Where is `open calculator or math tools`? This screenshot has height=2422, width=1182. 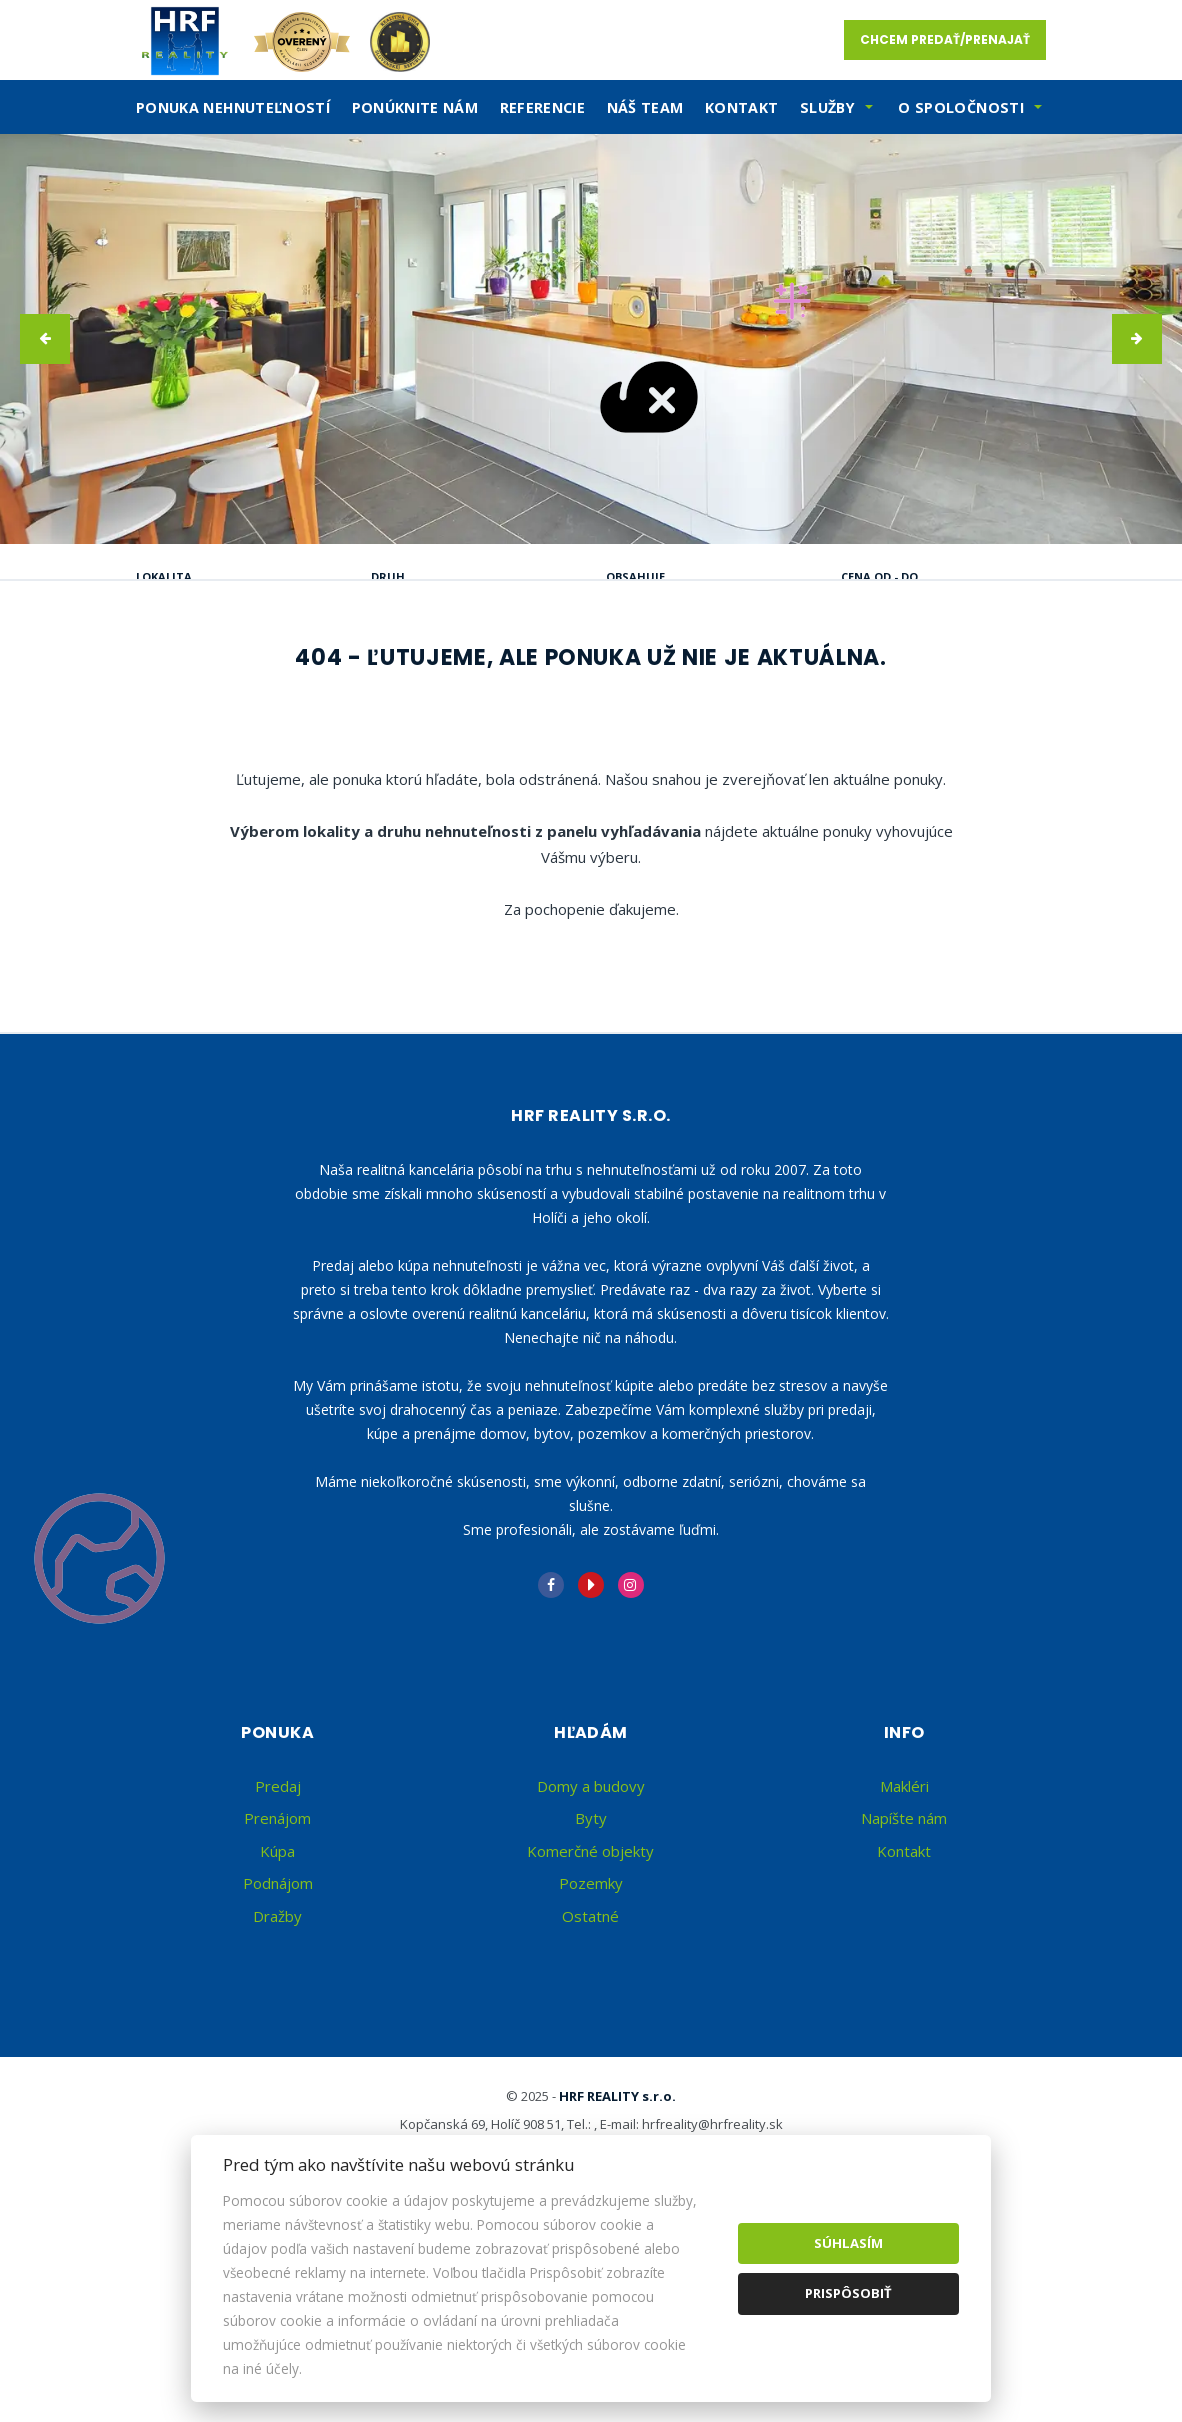 open calculator or math tools is located at coordinates (792, 301).